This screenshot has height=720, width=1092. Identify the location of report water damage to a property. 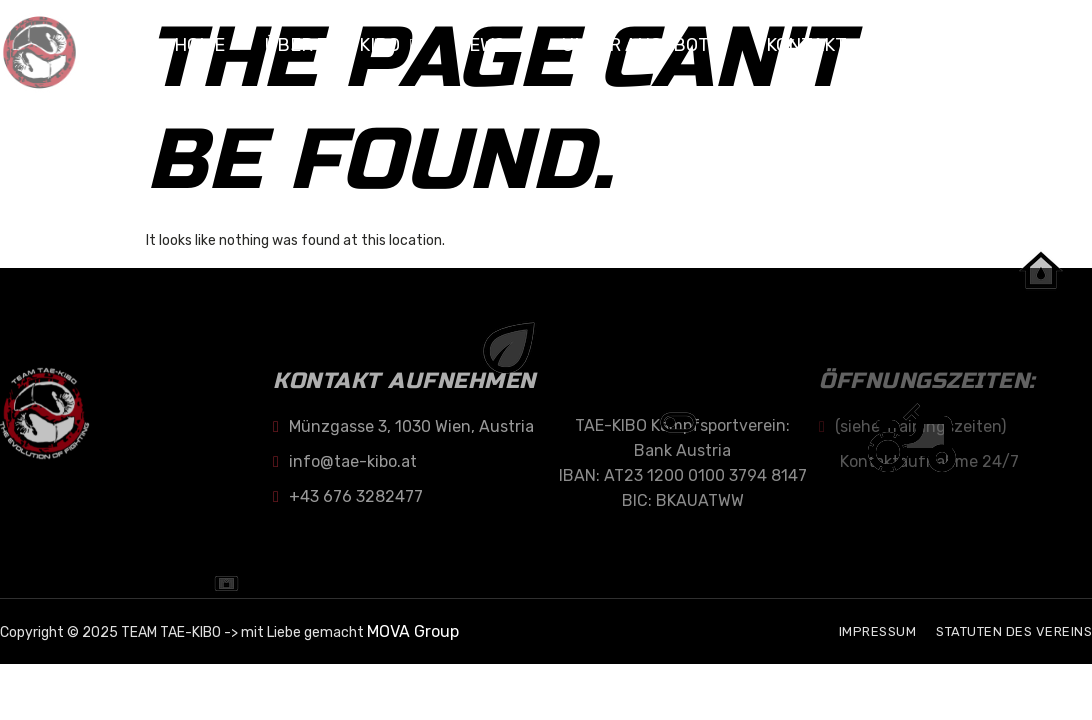
(1041, 271).